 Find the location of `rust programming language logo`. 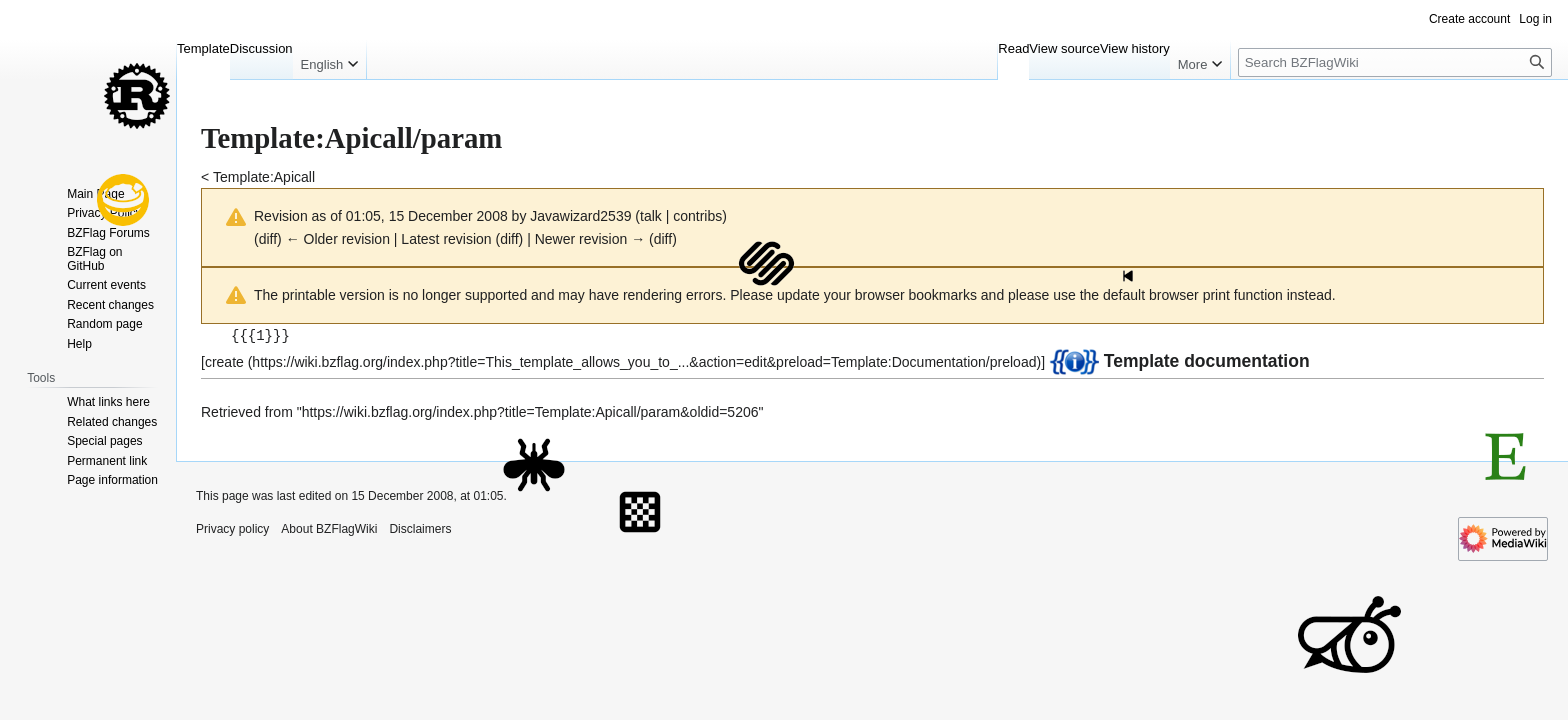

rust programming language logo is located at coordinates (137, 96).